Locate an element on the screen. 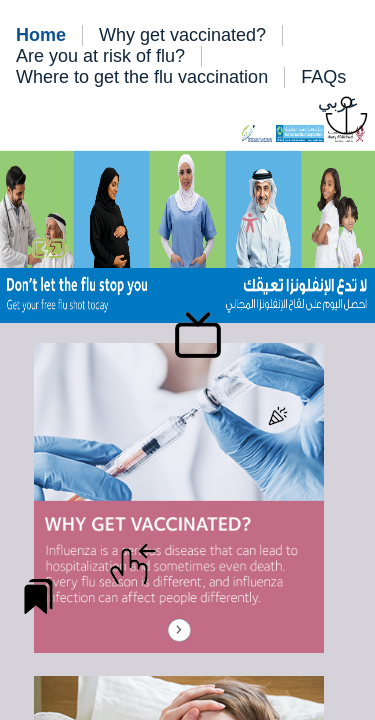  anchor point or fixed position marker is located at coordinates (346, 115).